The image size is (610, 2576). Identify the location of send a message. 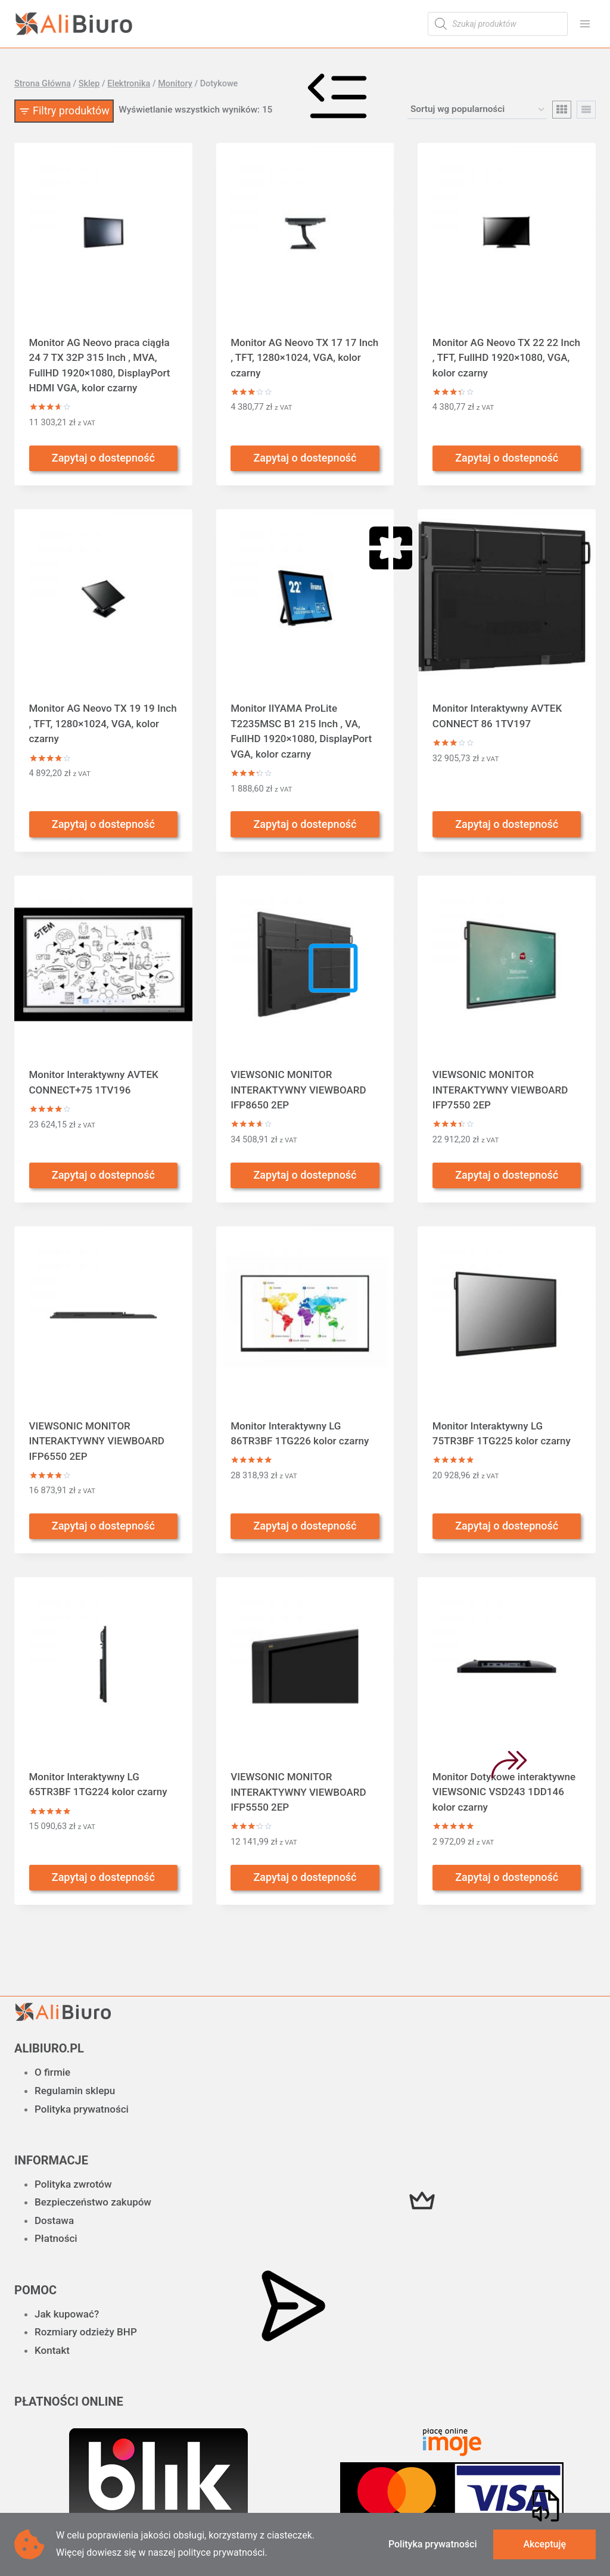
(290, 2306).